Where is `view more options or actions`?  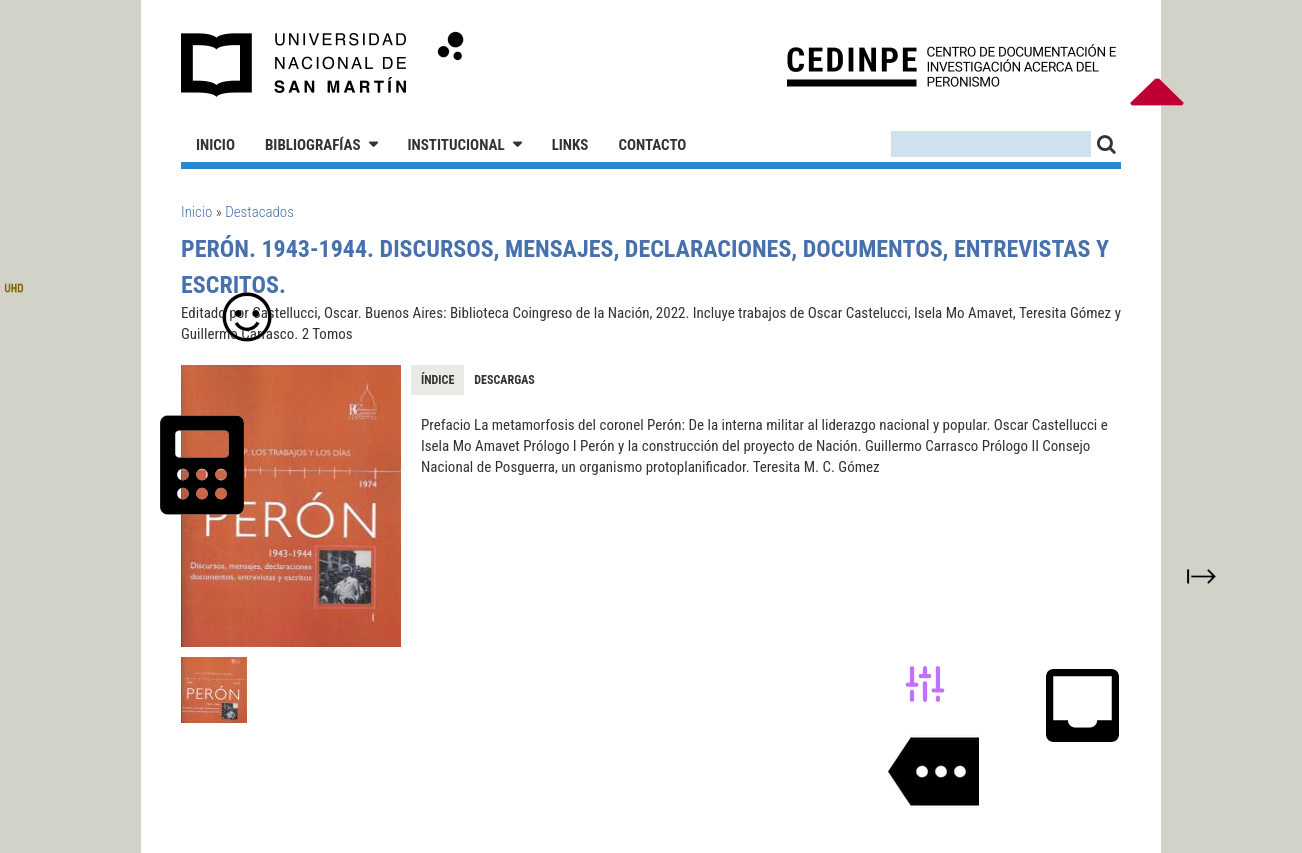
view more options or actions is located at coordinates (933, 771).